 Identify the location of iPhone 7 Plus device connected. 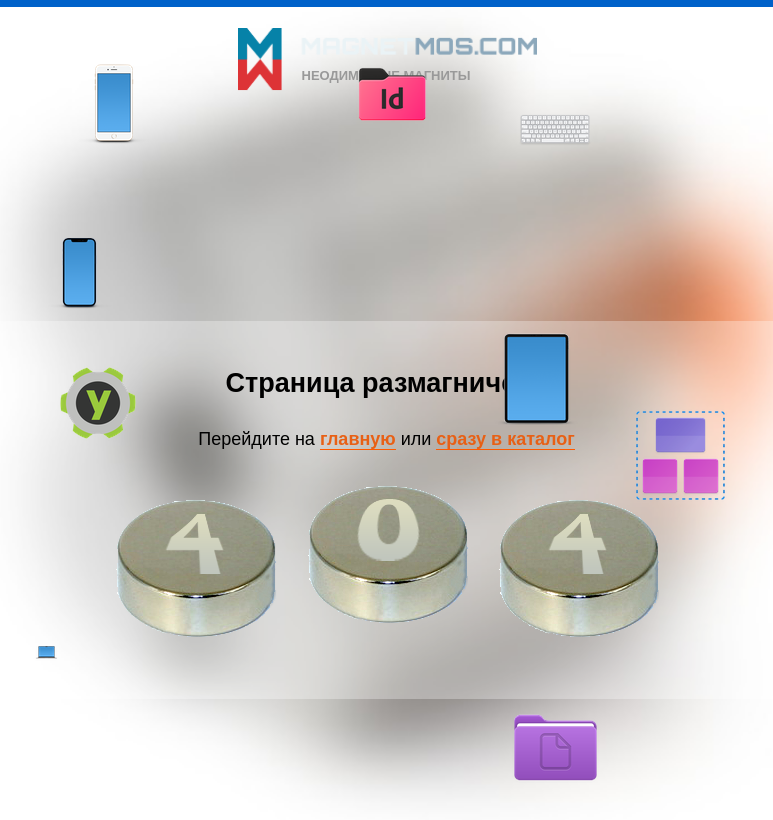
(114, 104).